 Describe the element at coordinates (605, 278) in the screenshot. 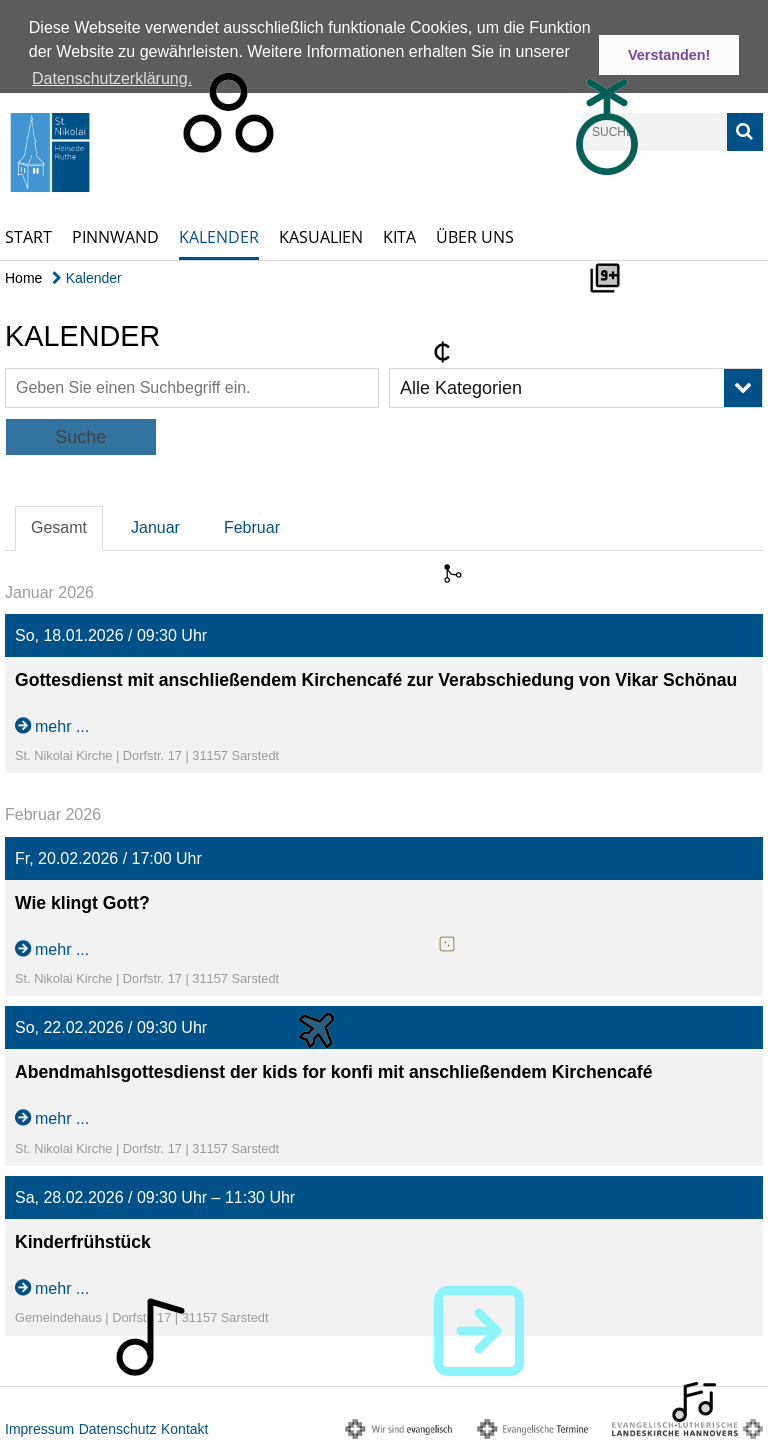

I see `indicates 9 or more items in a stack or collection` at that location.